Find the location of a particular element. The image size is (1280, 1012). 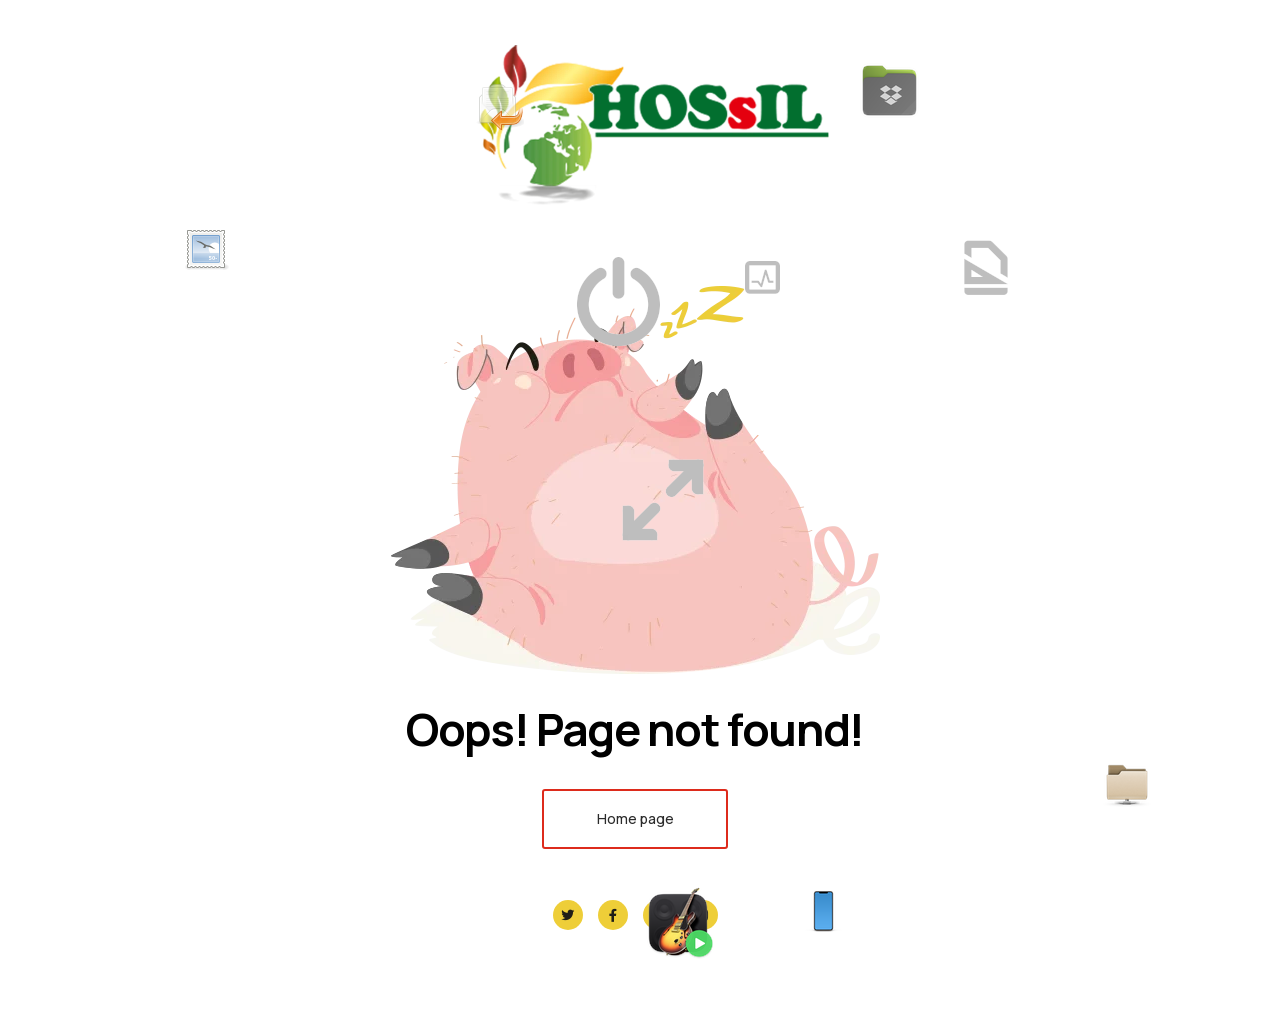

open your dropbox folder is located at coordinates (889, 90).